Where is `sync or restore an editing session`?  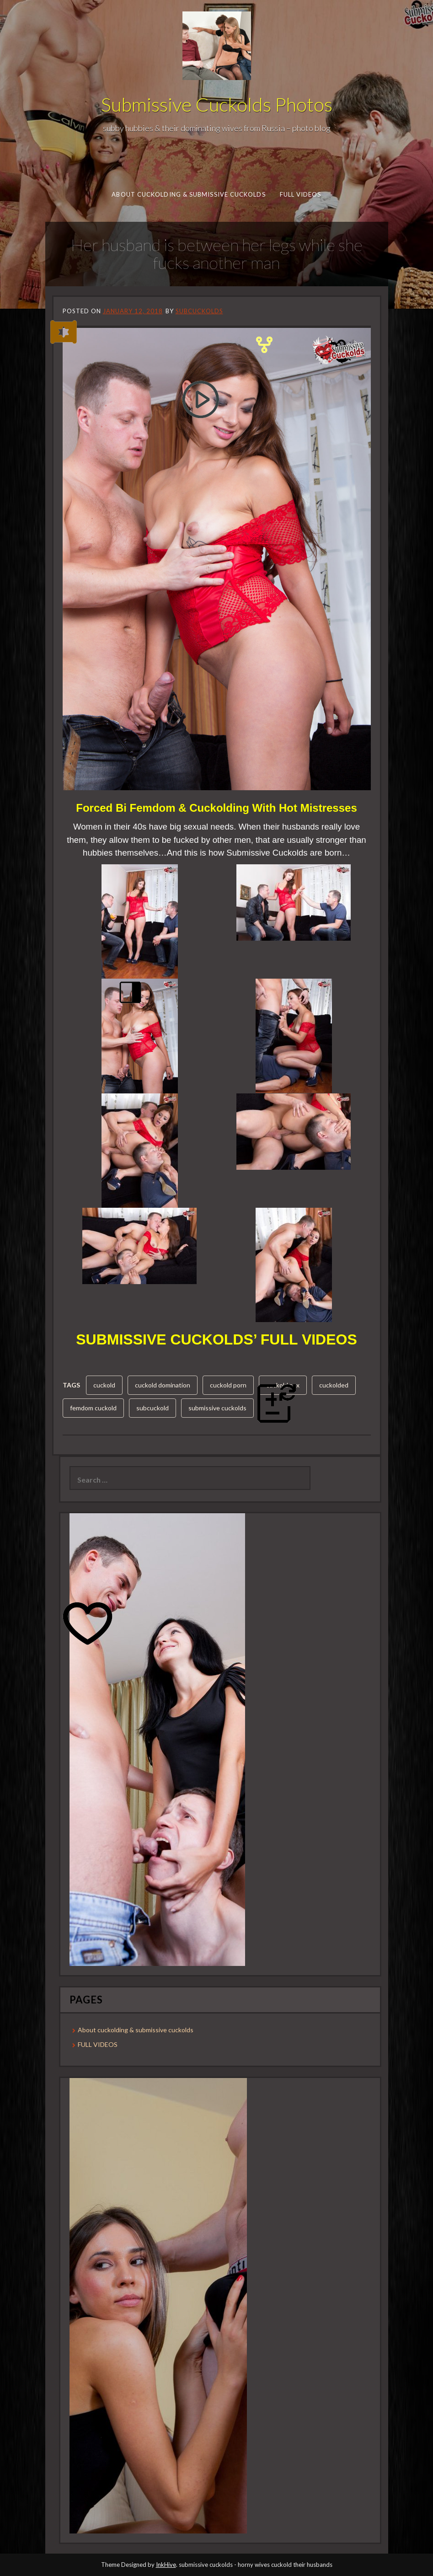 sync or restore an editing session is located at coordinates (274, 1403).